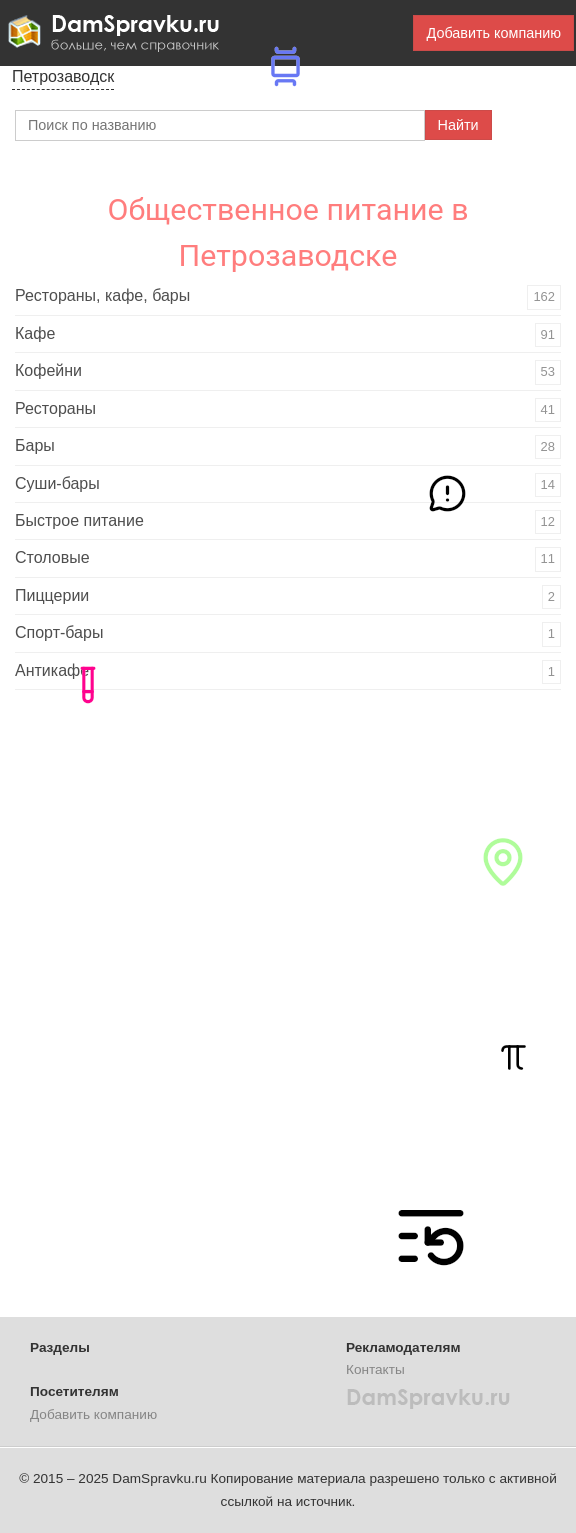 The width and height of the screenshot is (576, 1533). What do you see at coordinates (513, 1057) in the screenshot?
I see `access mathematical constants or formulas` at bounding box center [513, 1057].